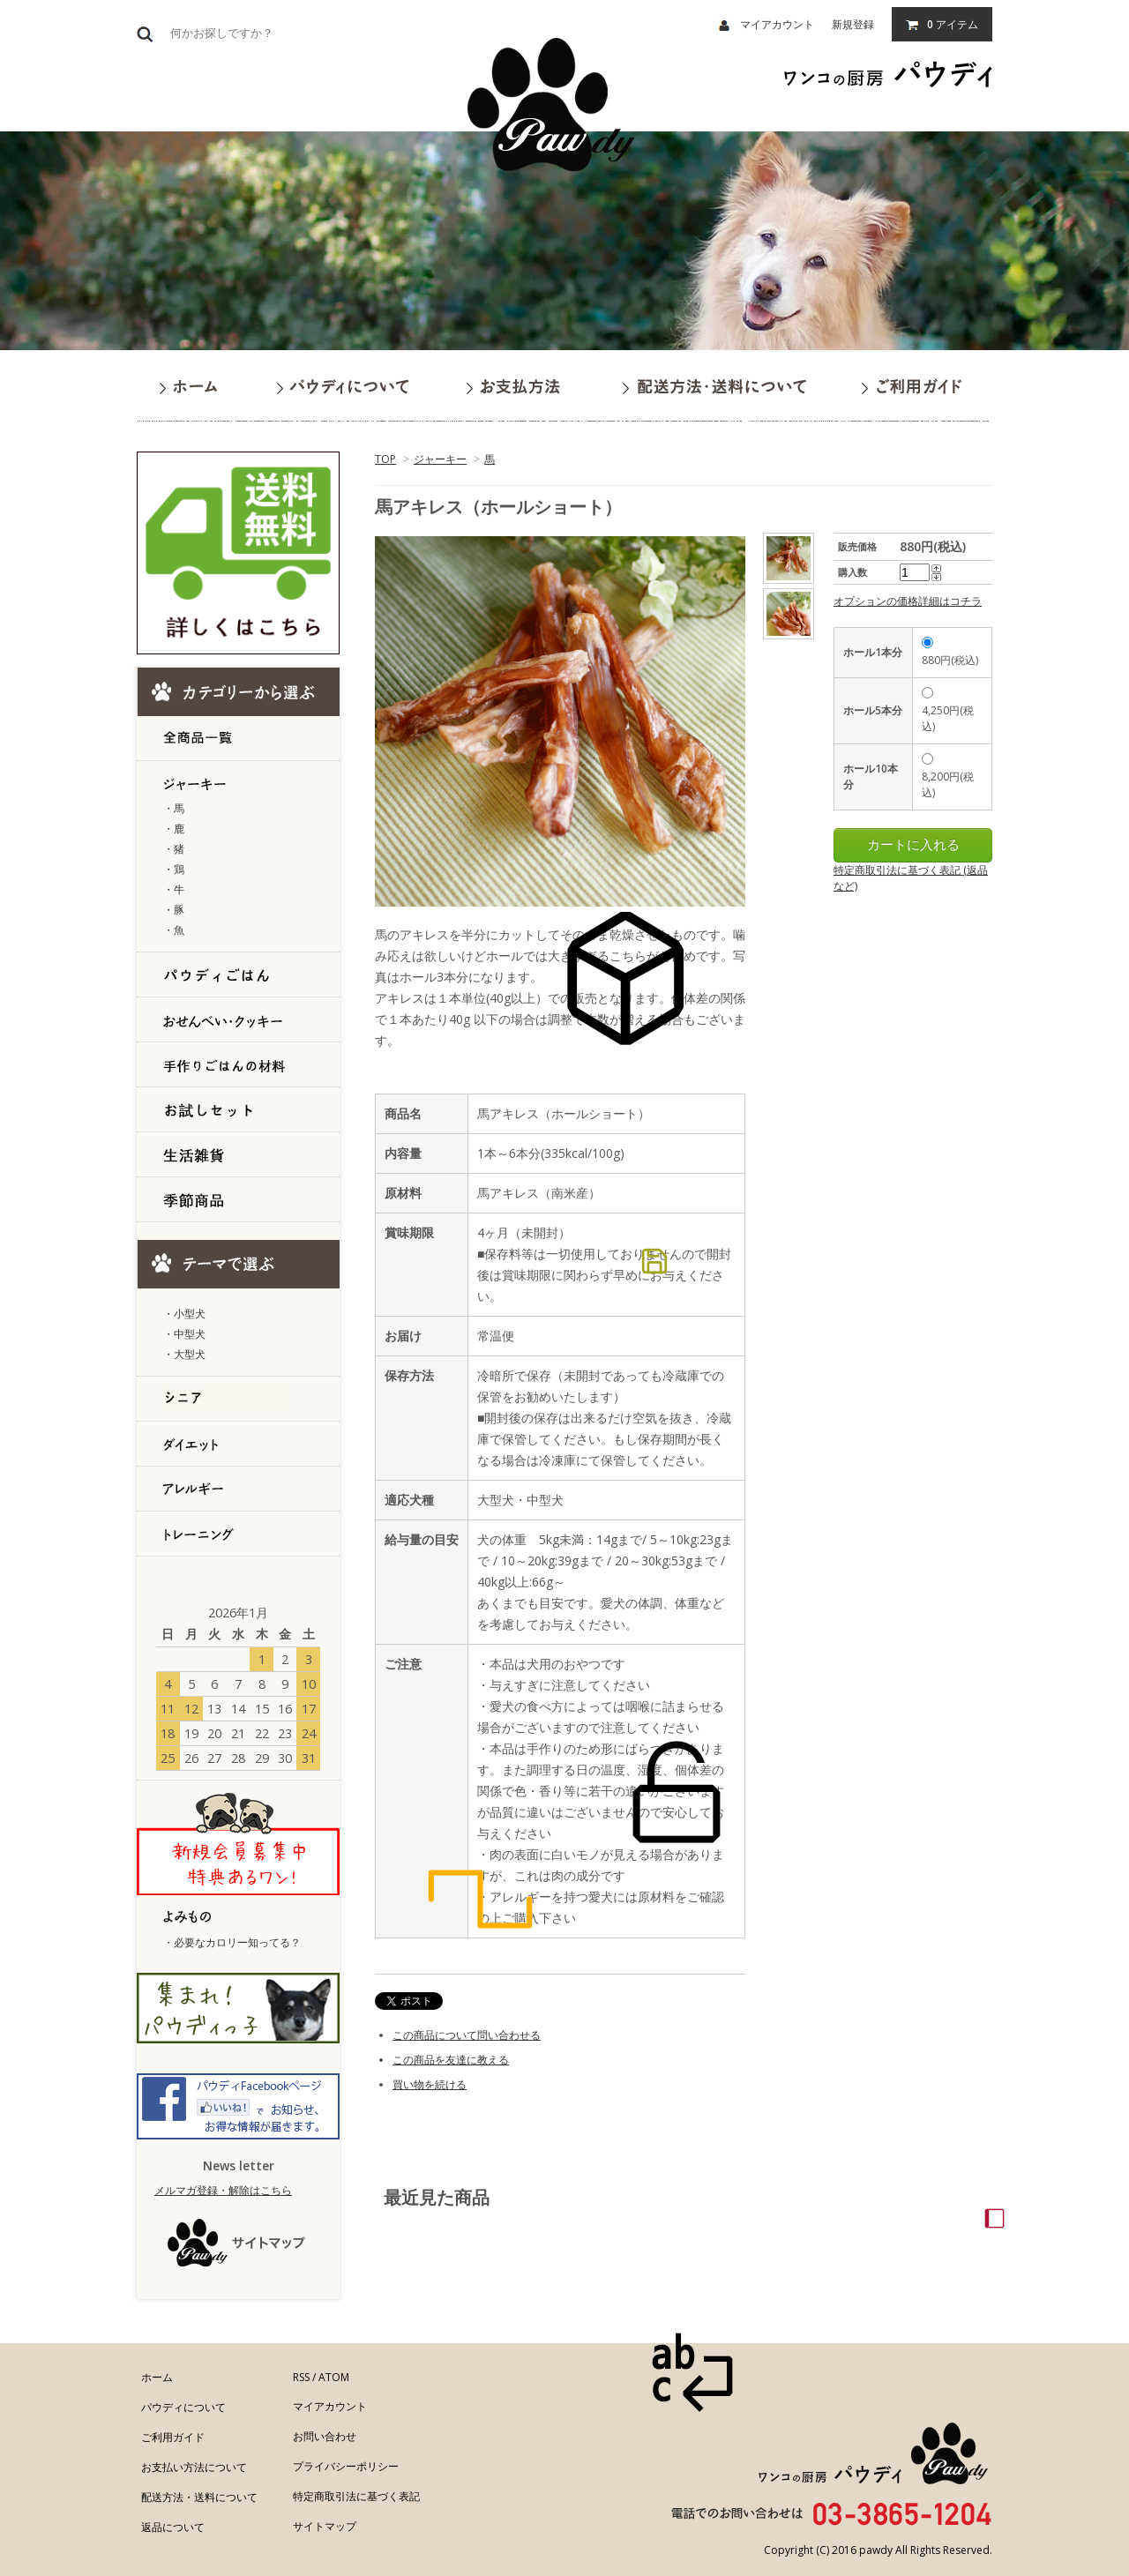  What do you see at coordinates (677, 1792) in the screenshot?
I see `unlock a file or resource` at bounding box center [677, 1792].